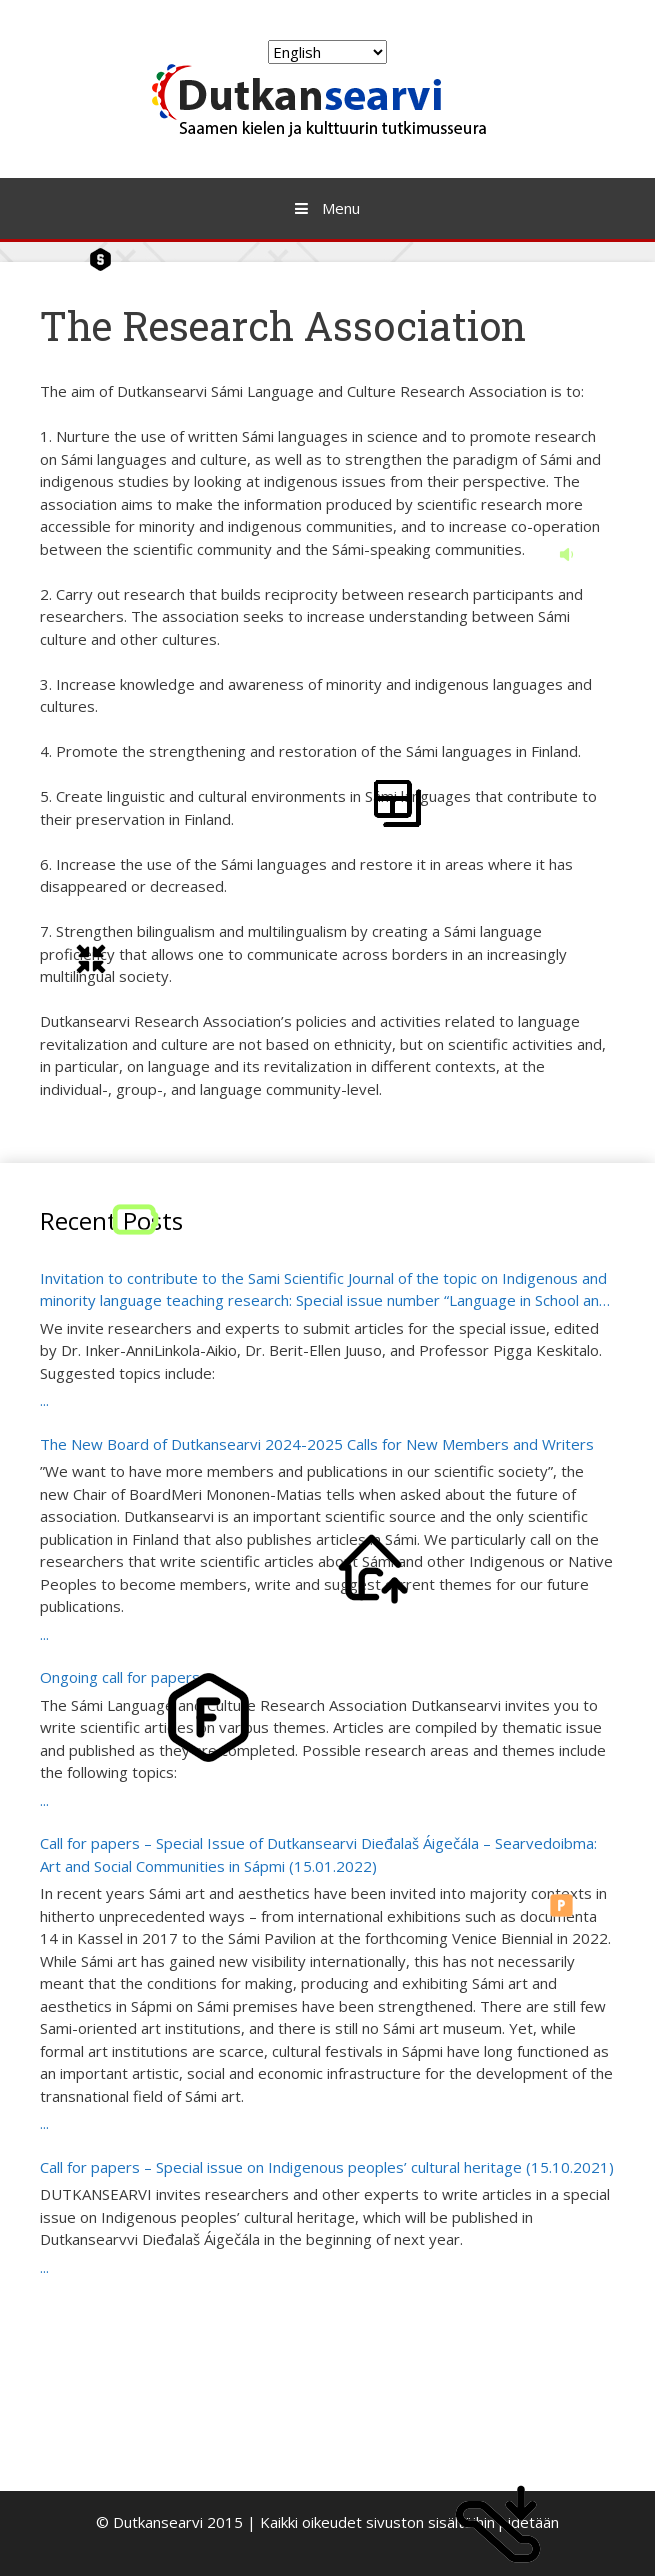 This screenshot has width=655, height=2576. I want to click on create a backup of table data, so click(397, 803).